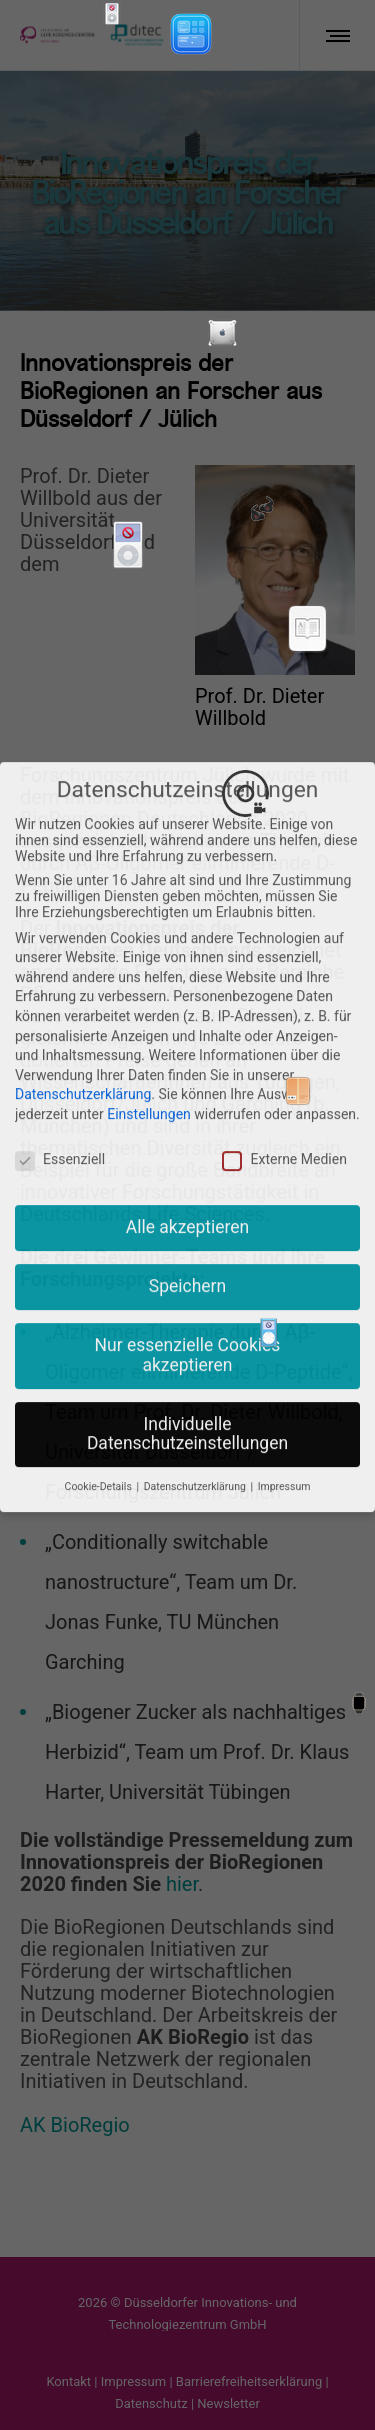 The width and height of the screenshot is (375, 2430). What do you see at coordinates (222, 332) in the screenshot?
I see `represents a connected power mac g4 computer on the network` at bounding box center [222, 332].